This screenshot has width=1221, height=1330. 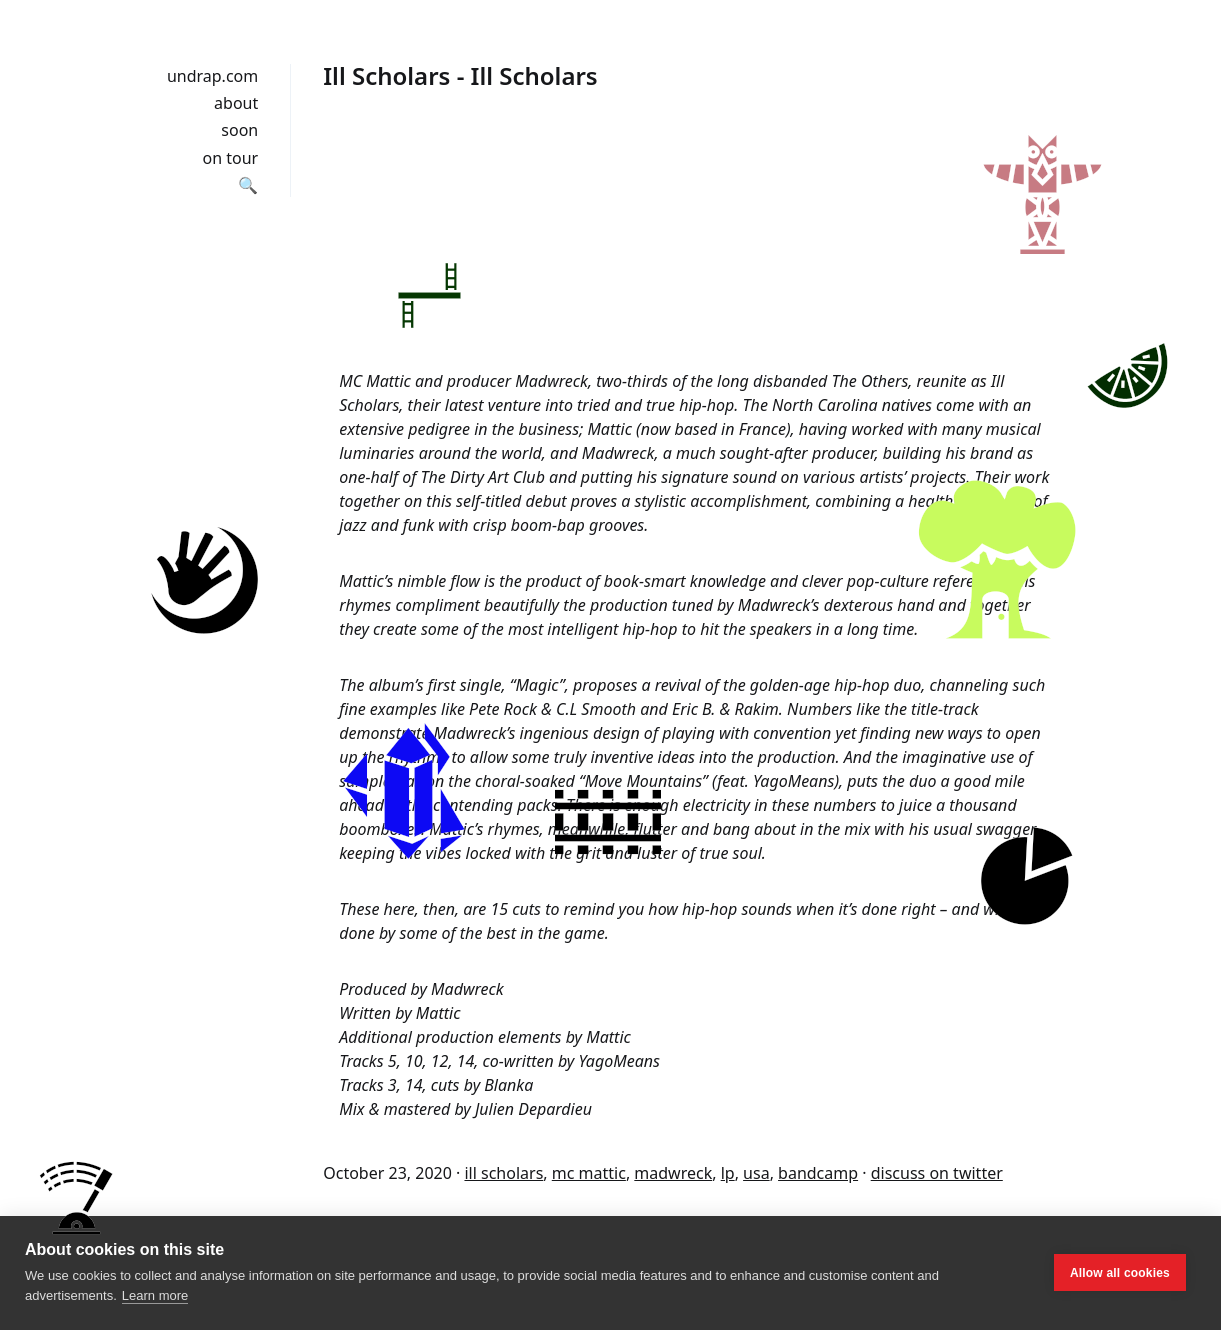 I want to click on collect or interact with a magic crystal item, so click(x=406, y=790).